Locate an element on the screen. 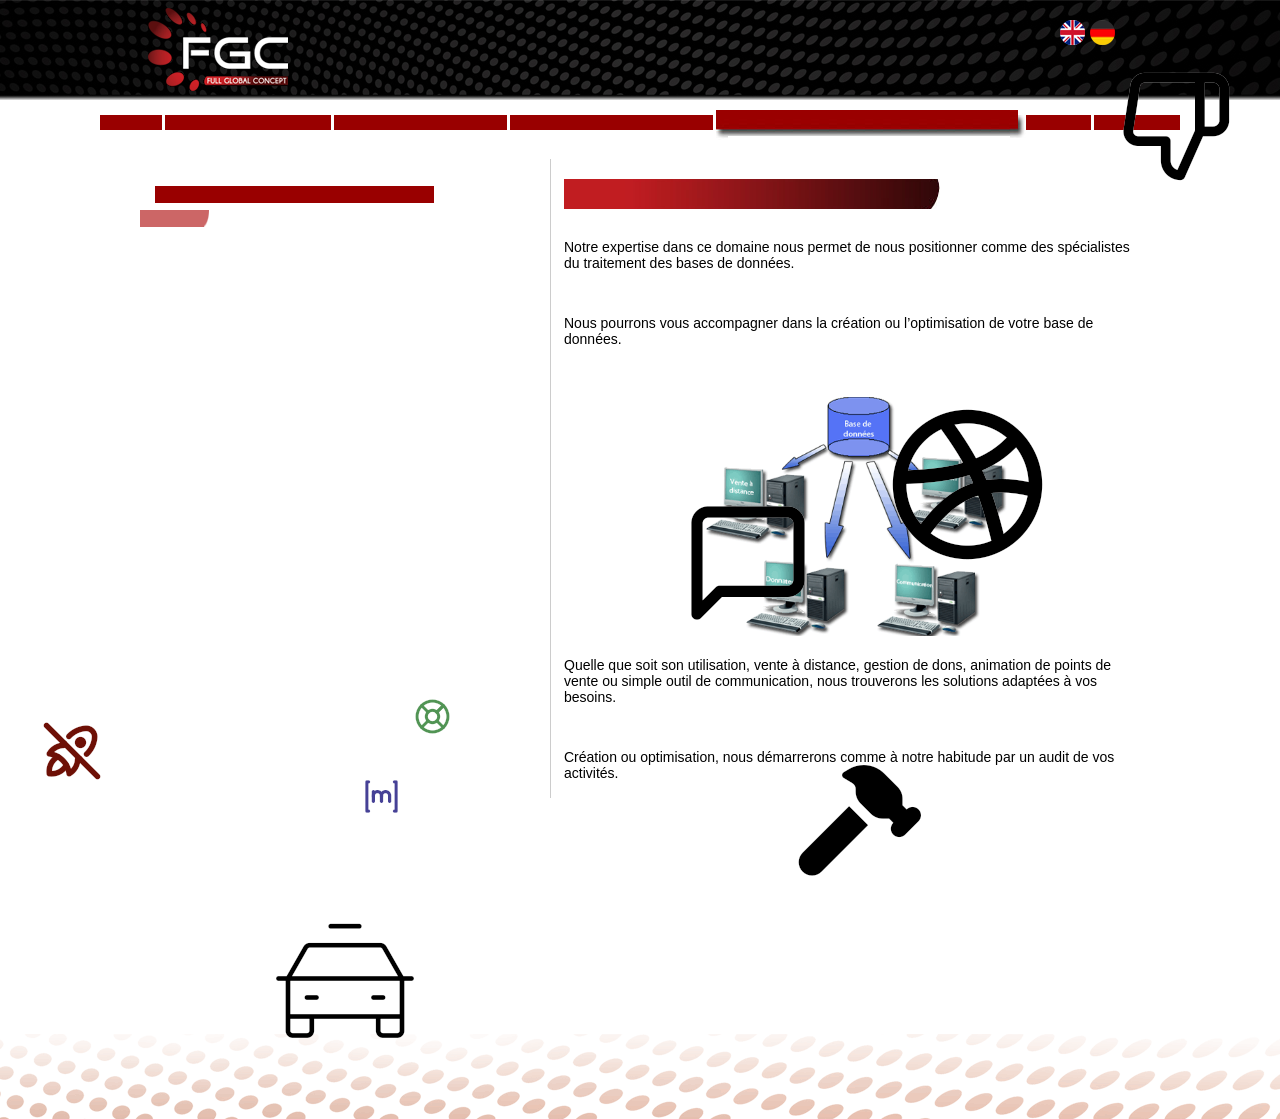  open messaging or chat is located at coordinates (748, 563).